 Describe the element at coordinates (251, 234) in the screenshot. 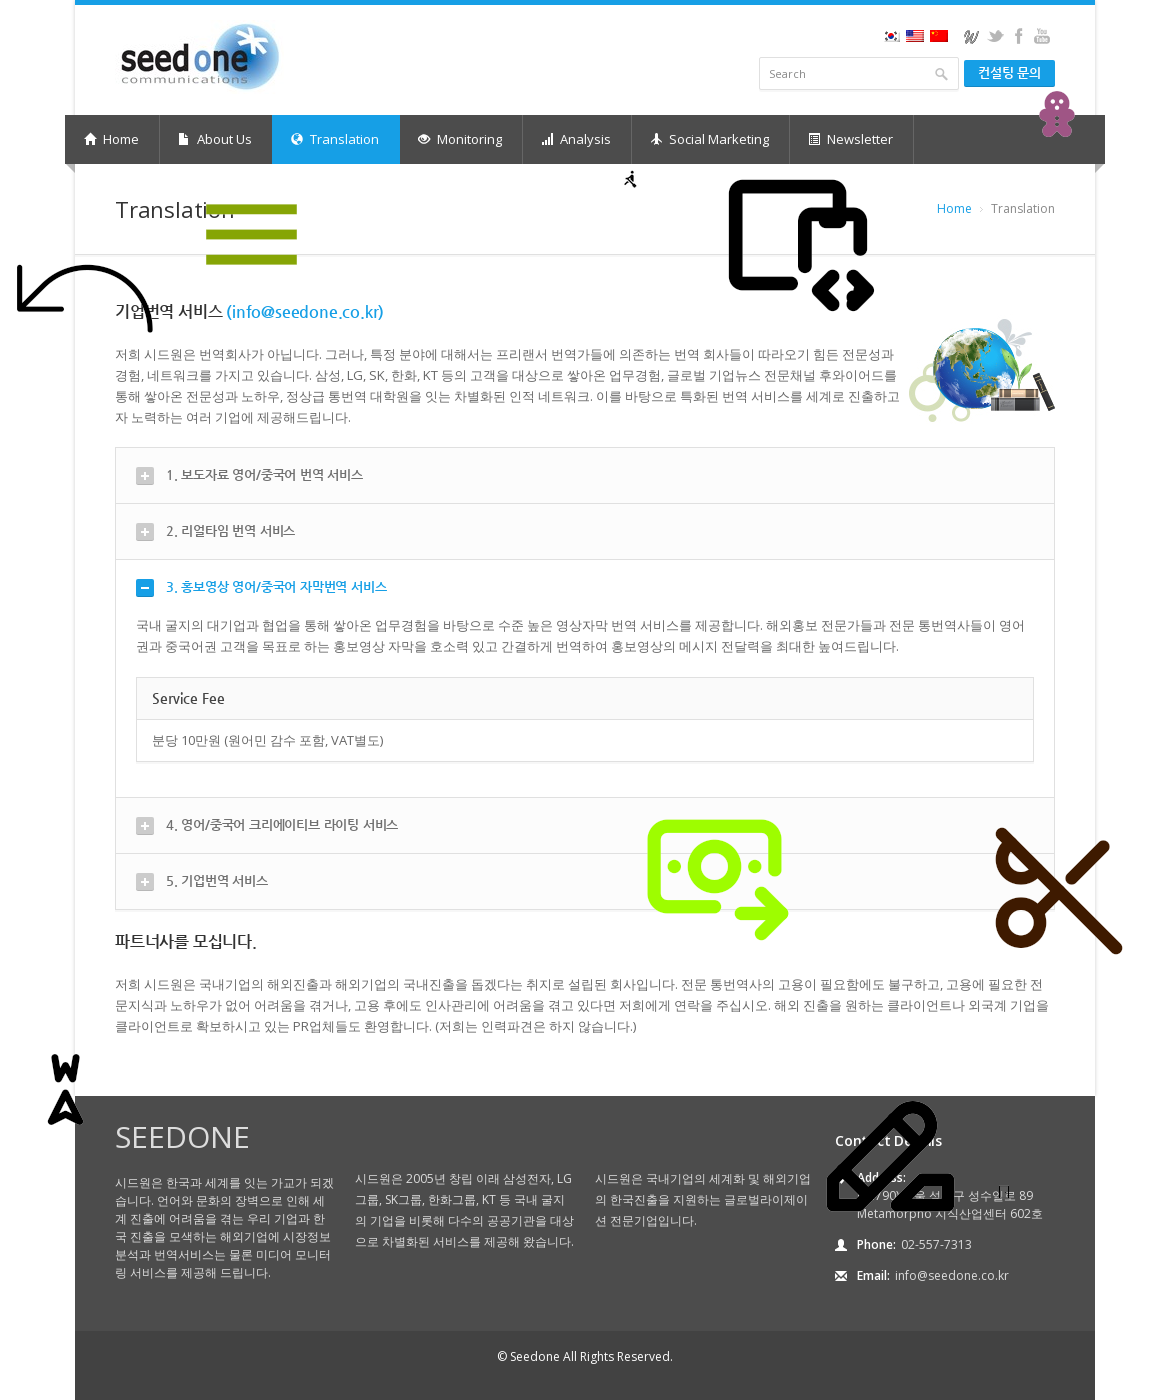

I see `open navigation menu` at that location.